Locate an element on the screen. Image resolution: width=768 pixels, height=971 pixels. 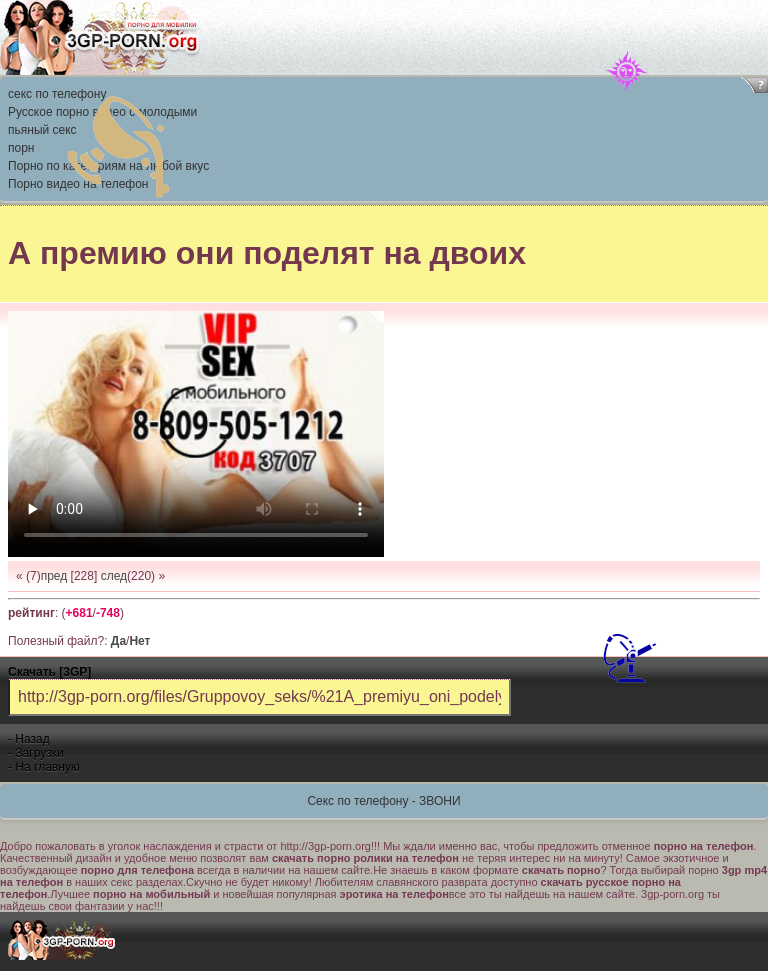
deploy defensive laser turret is located at coordinates (630, 658).